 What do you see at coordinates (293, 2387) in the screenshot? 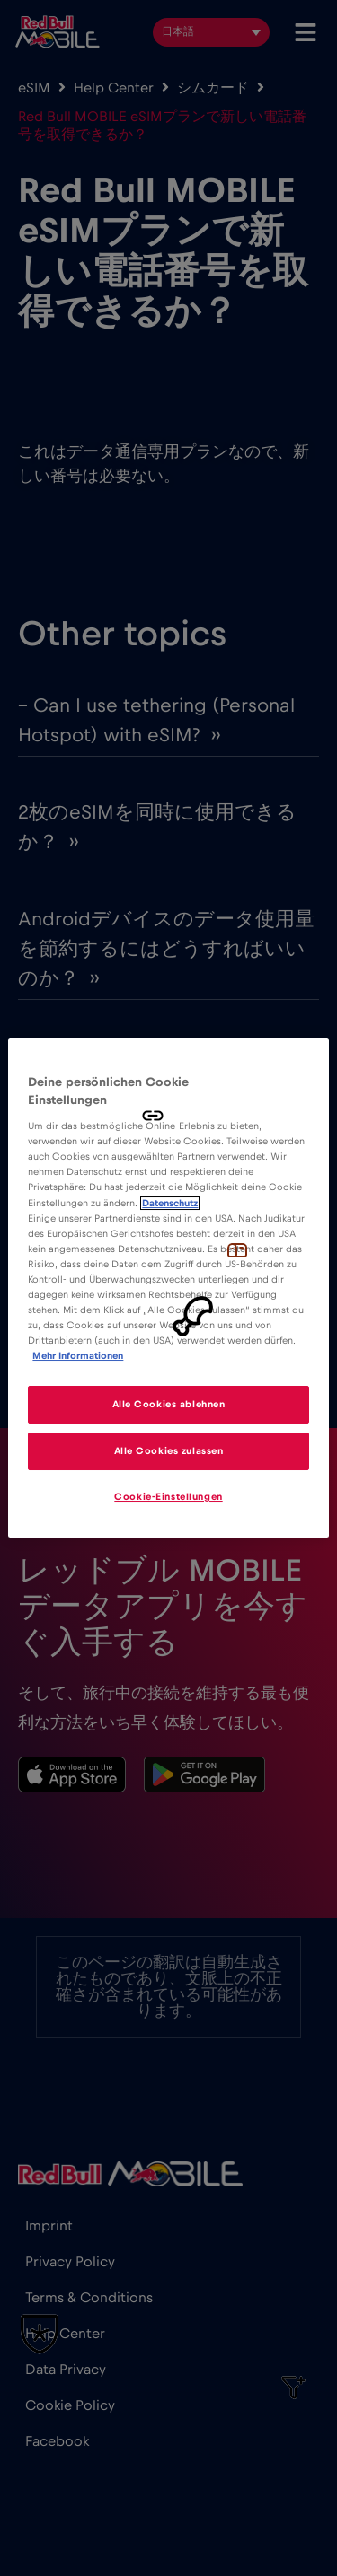
I see `add a new filter` at bounding box center [293, 2387].